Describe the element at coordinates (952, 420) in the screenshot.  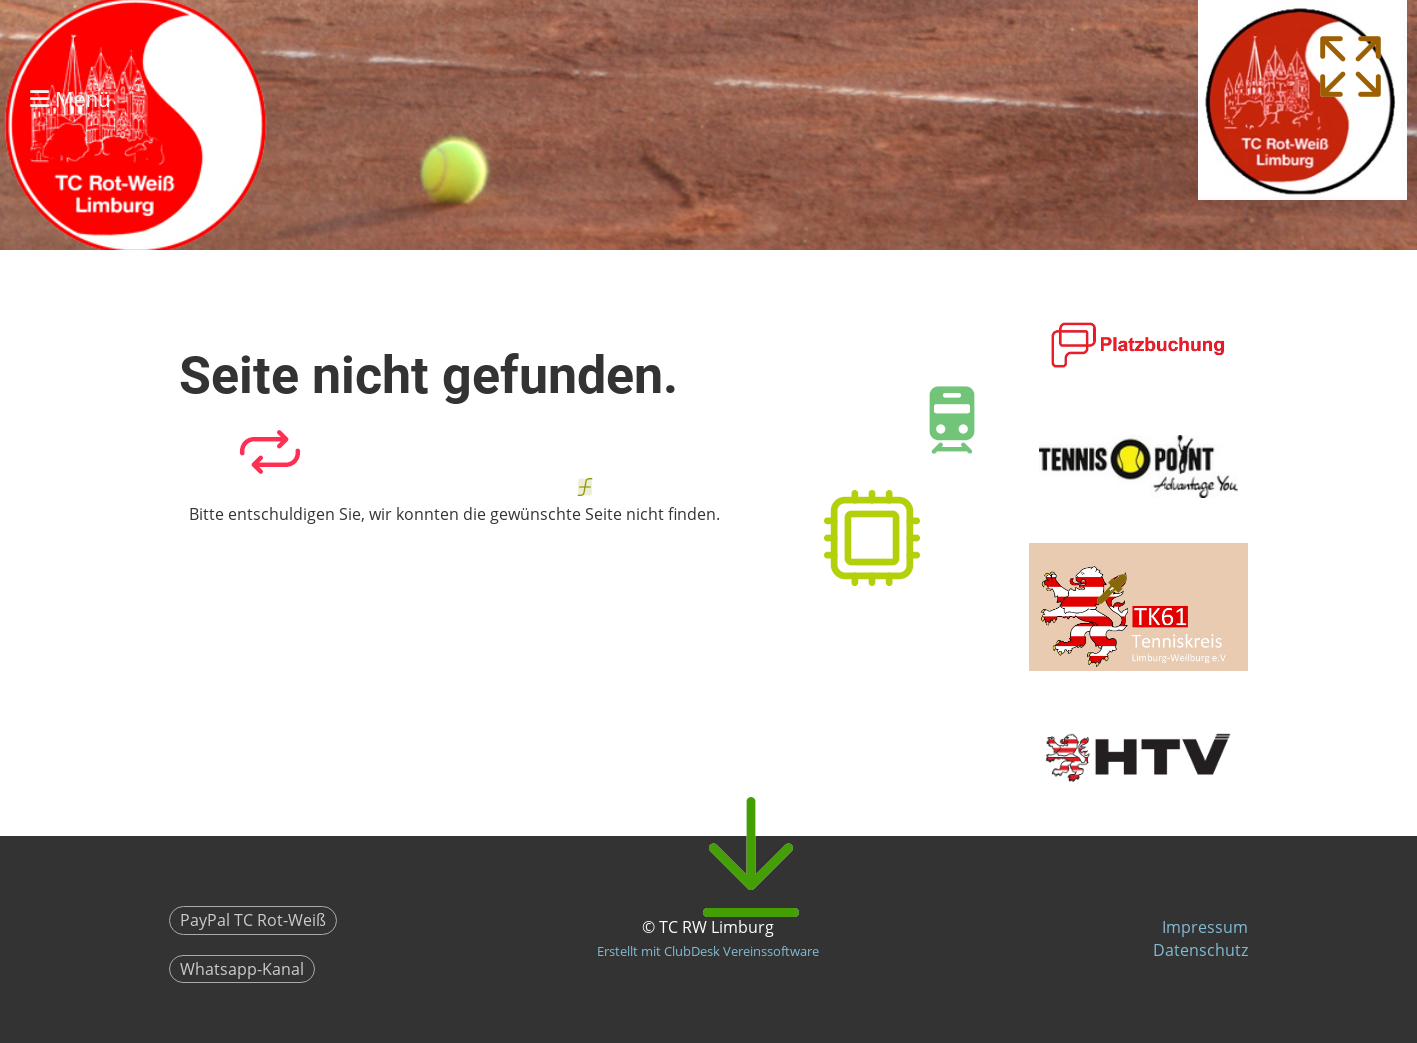
I see `view subway or metro transit options` at that location.